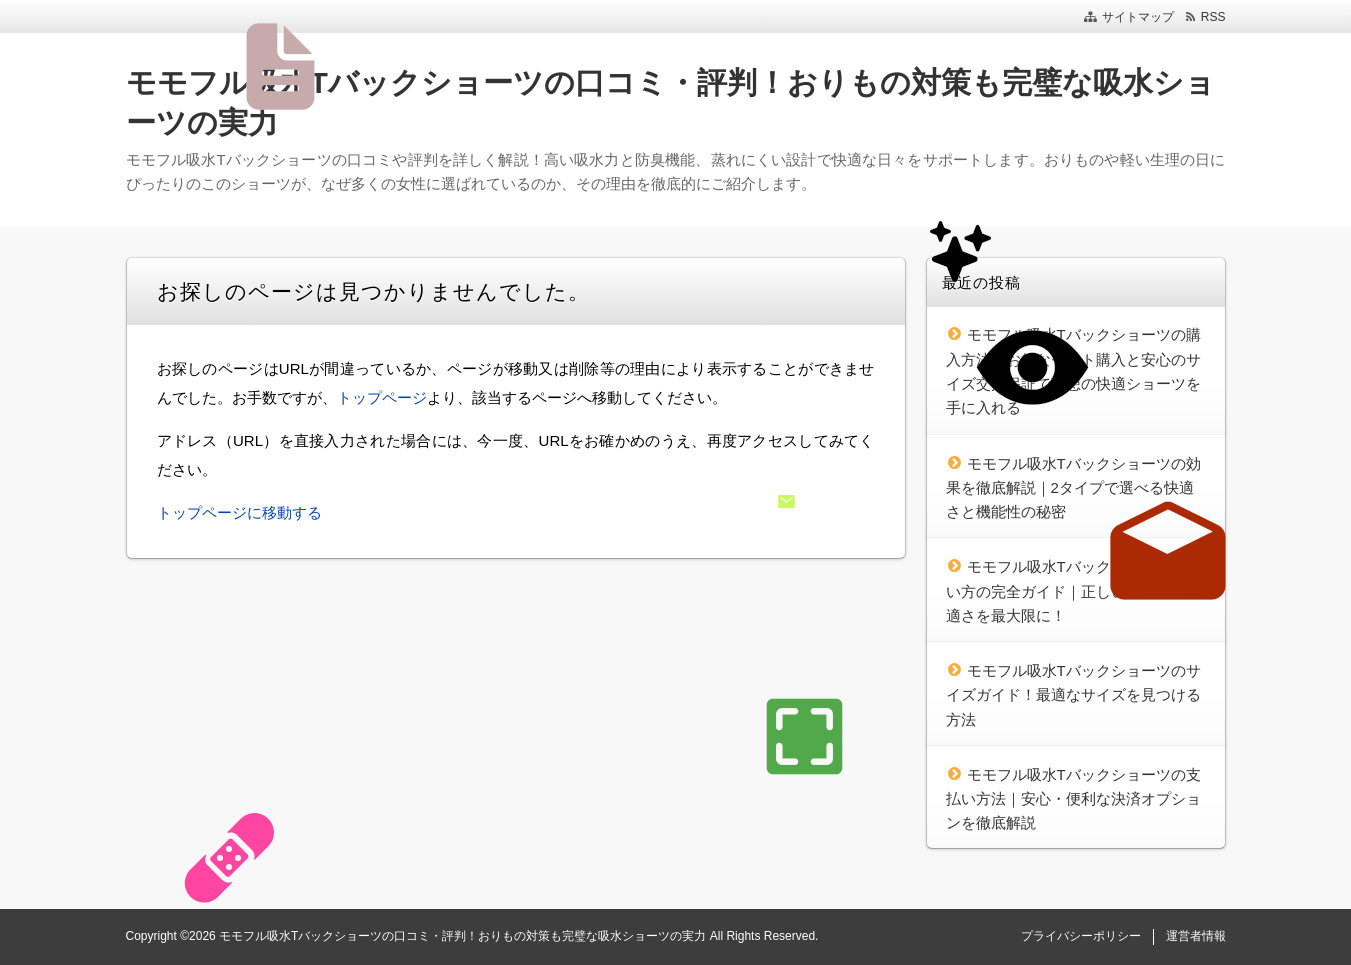 The image size is (1351, 965). I want to click on open your email inbox, so click(786, 501).